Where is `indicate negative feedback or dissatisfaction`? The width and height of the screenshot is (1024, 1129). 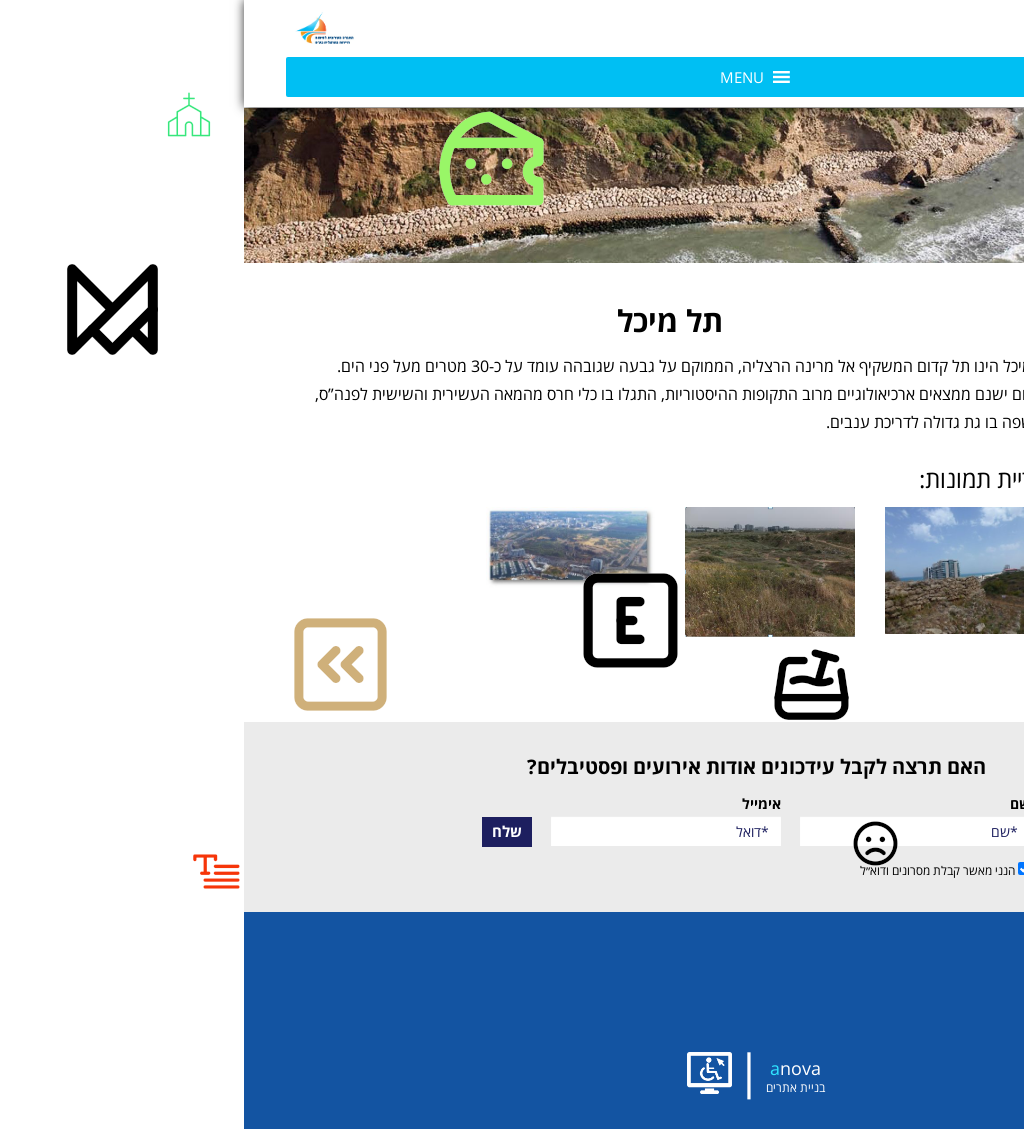 indicate negative feedback or dissatisfaction is located at coordinates (875, 843).